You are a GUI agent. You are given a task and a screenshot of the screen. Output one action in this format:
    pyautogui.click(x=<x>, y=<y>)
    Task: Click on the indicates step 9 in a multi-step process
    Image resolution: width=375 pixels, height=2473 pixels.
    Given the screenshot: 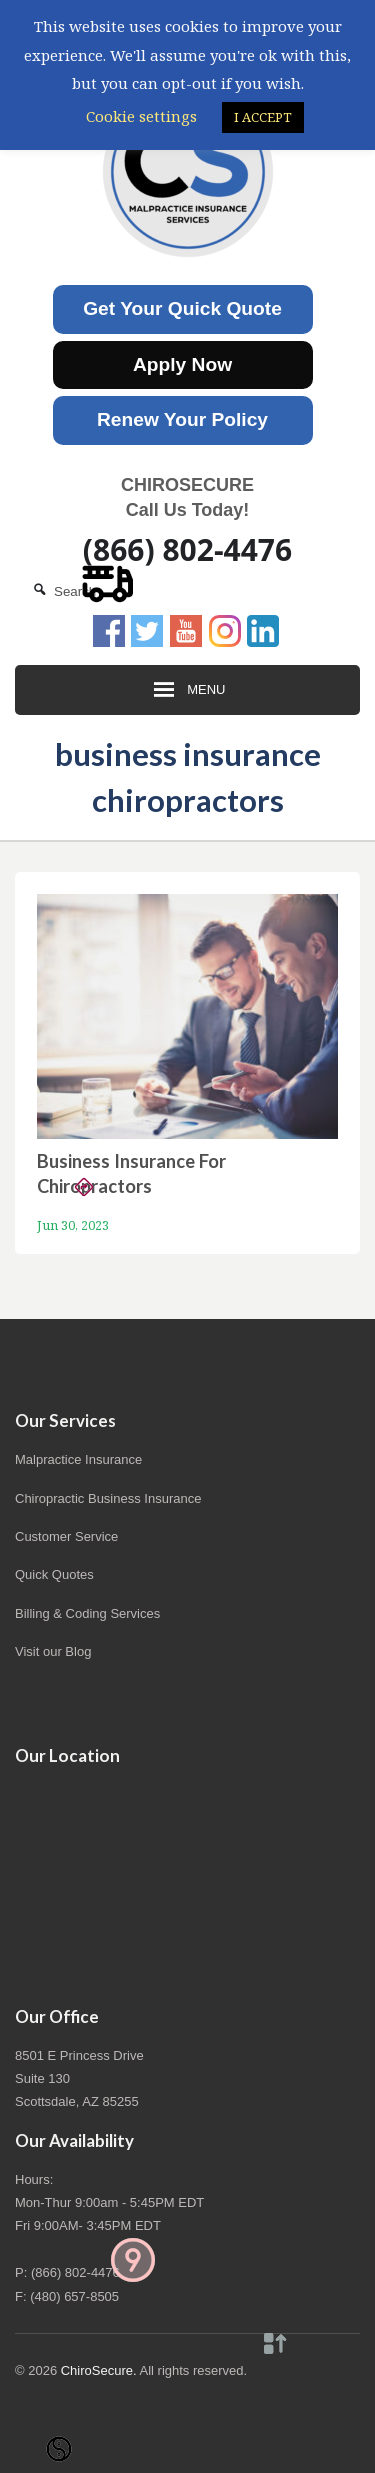 What is the action you would take?
    pyautogui.click(x=133, y=2260)
    